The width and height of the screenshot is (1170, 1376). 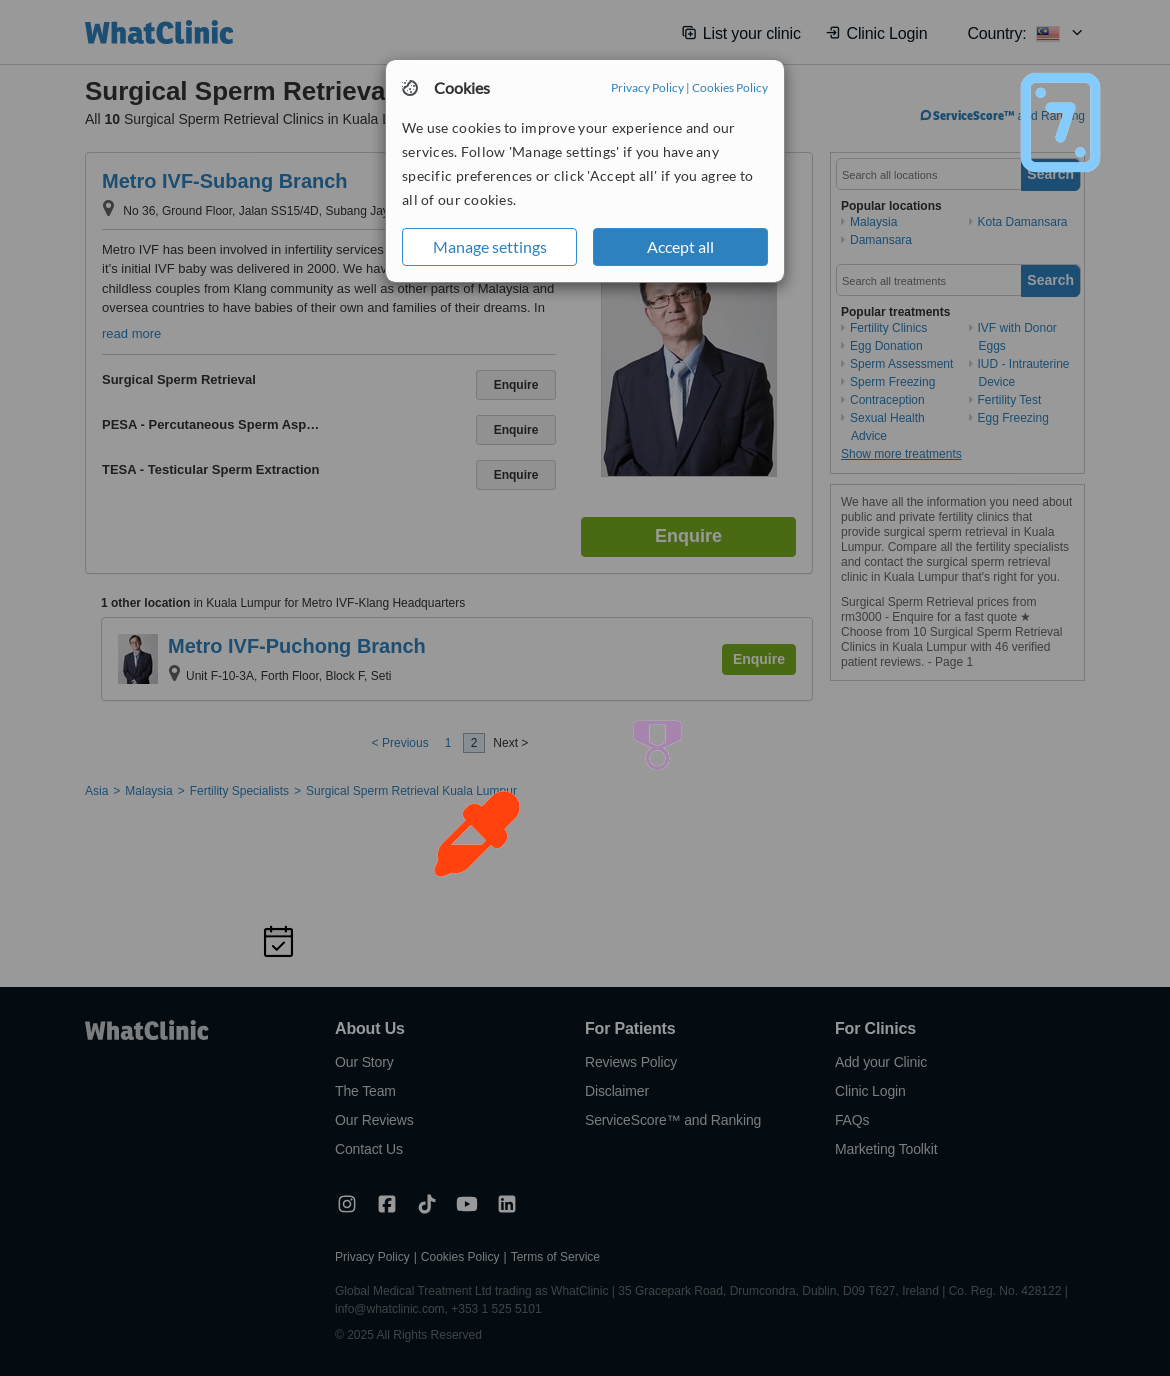 What do you see at coordinates (1060, 122) in the screenshot?
I see `play a 7 card in a card game` at bounding box center [1060, 122].